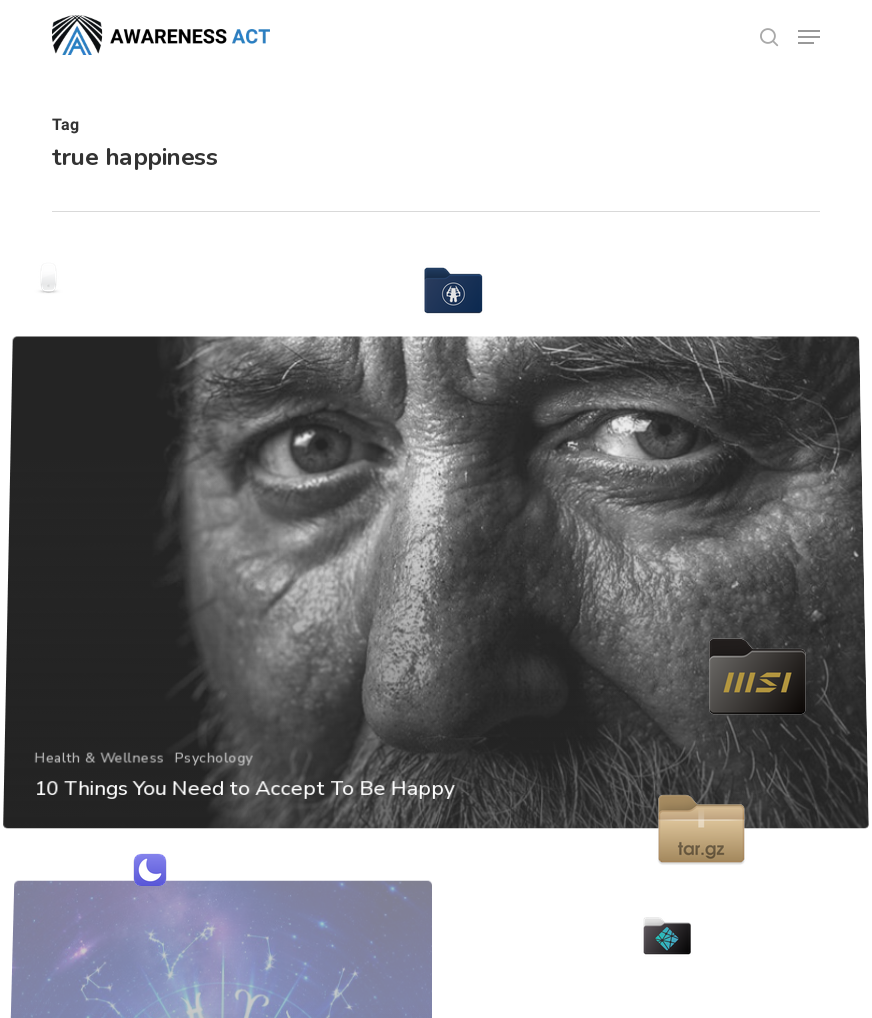 The image size is (872, 1018). I want to click on connect or manage apple magic mouse via bluetooth, so click(48, 278).